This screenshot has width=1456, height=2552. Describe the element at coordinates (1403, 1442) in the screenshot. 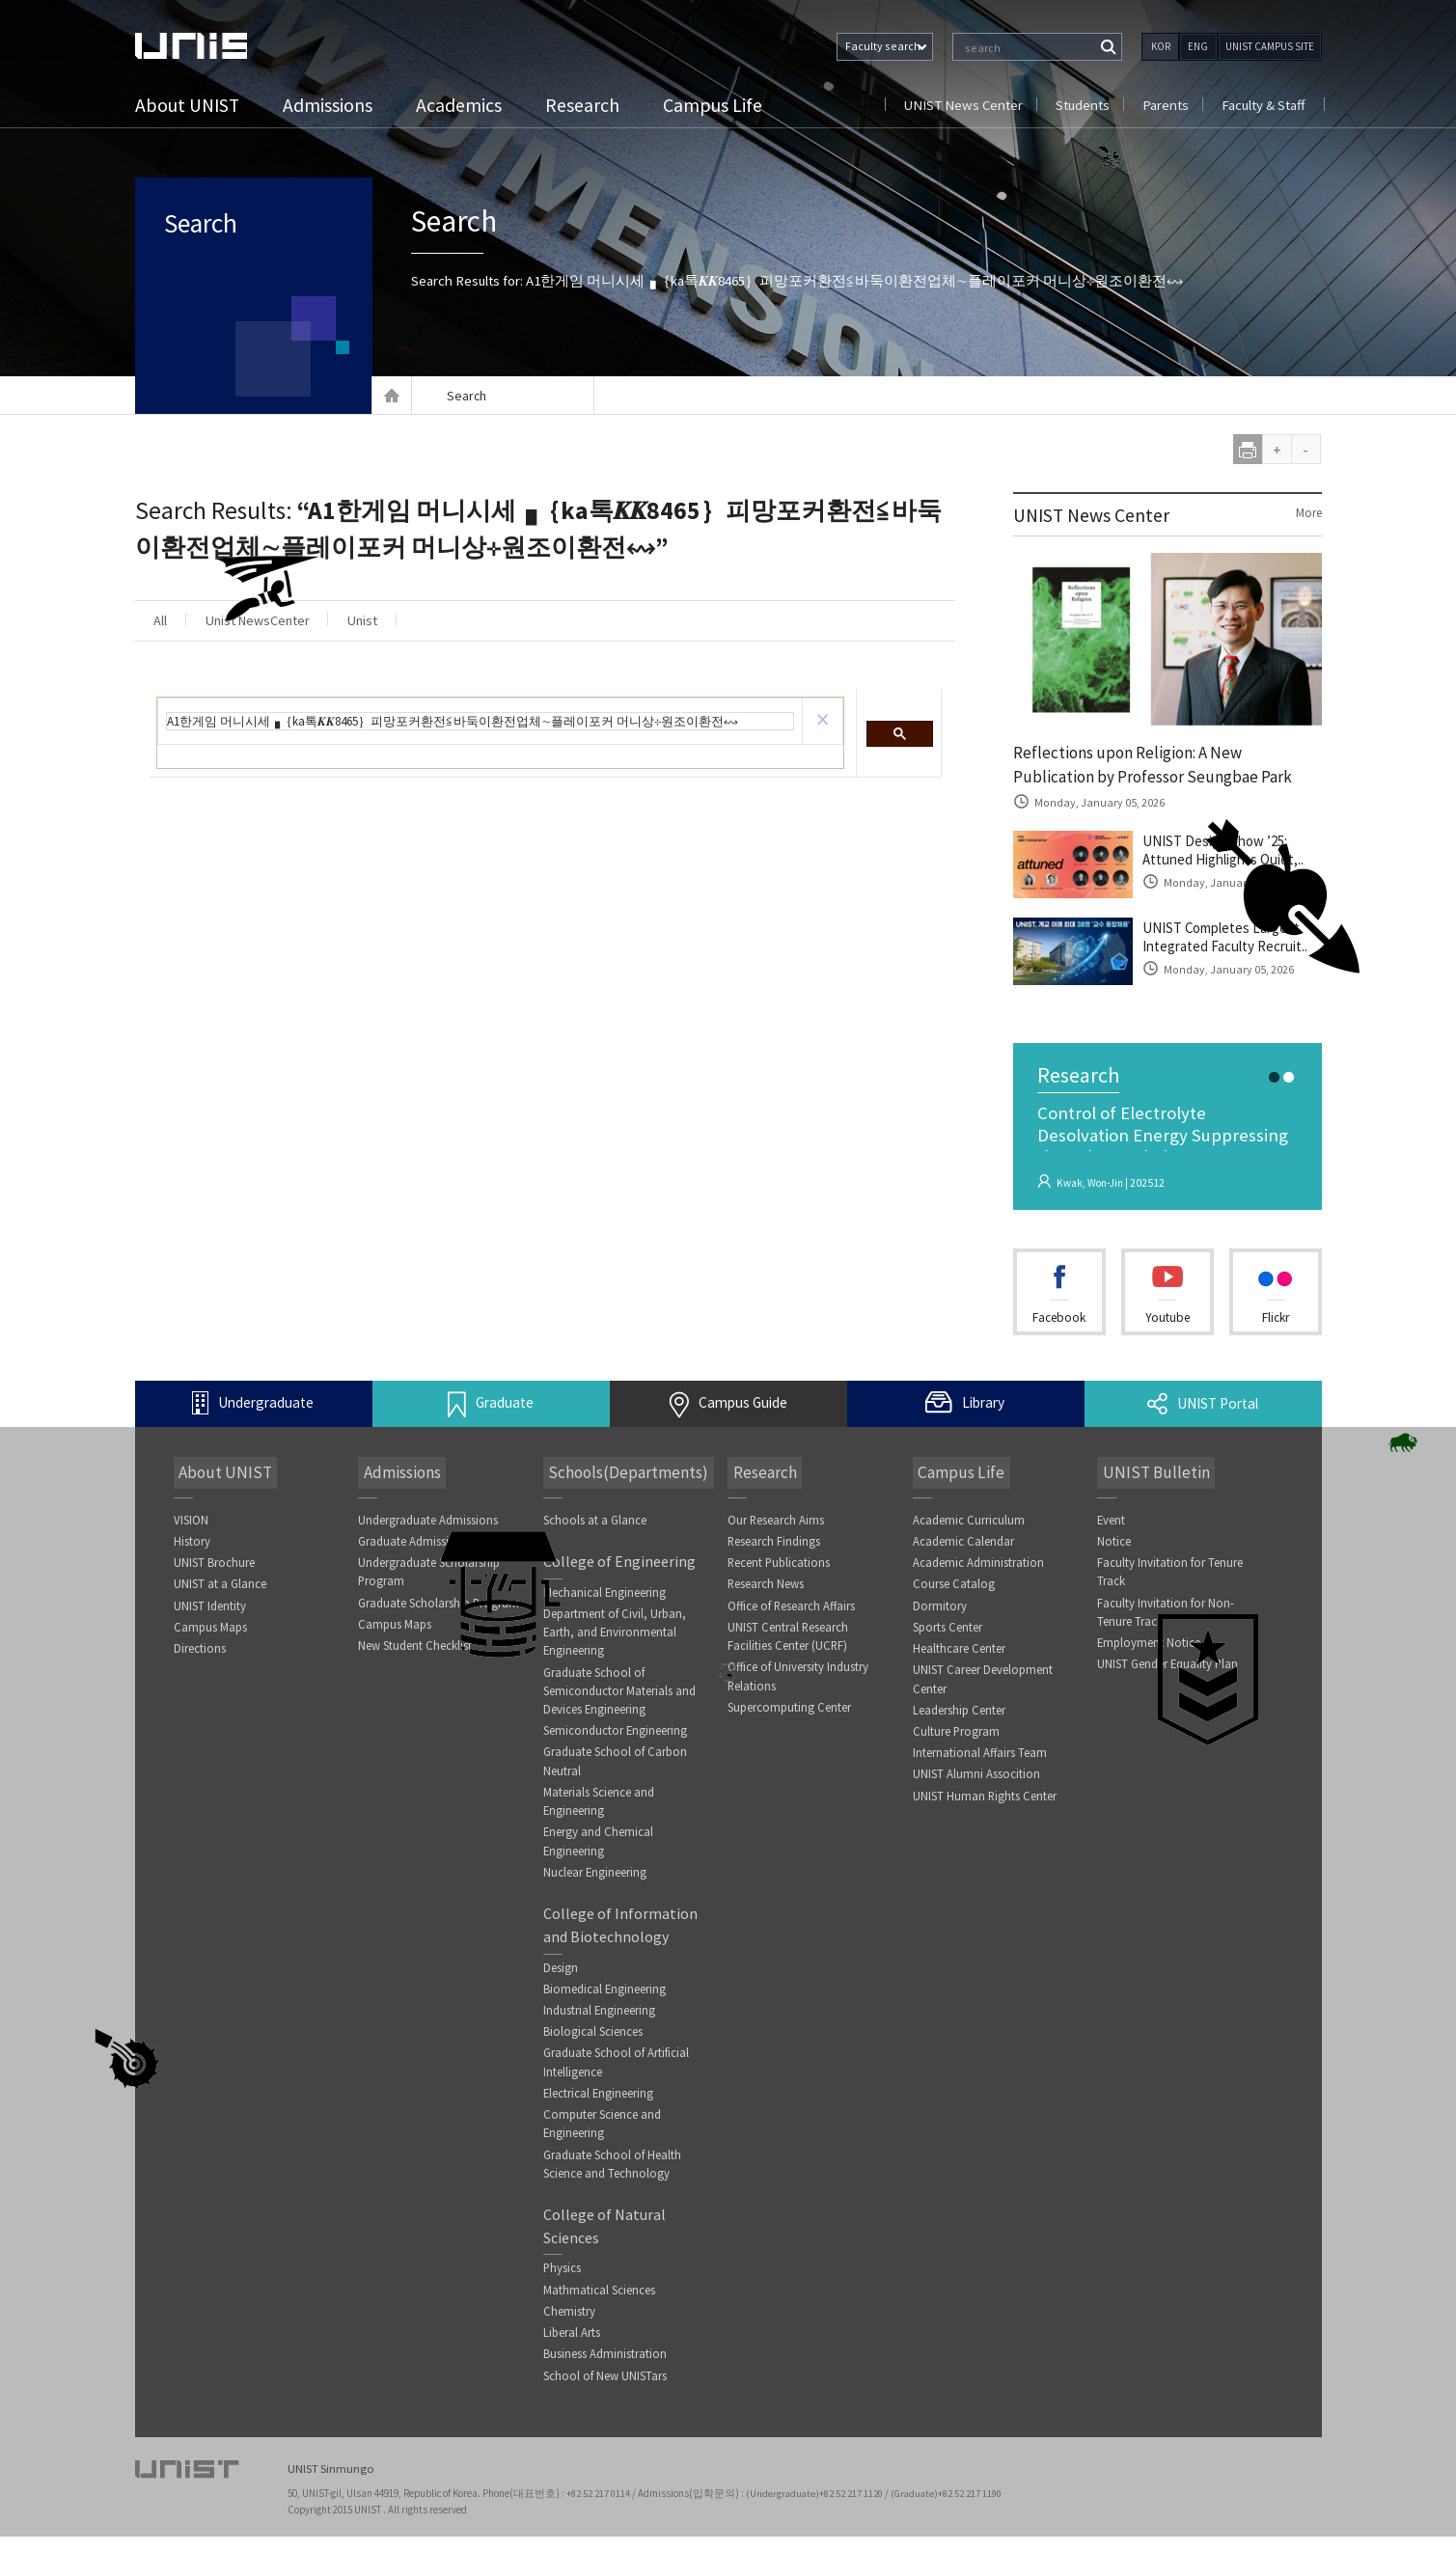

I see `wildlife or nature category indicator` at that location.